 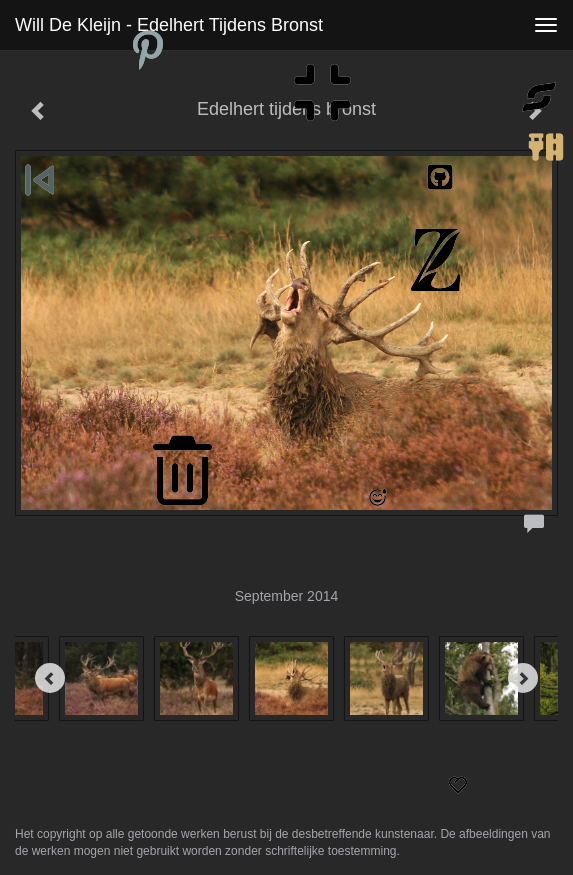 What do you see at coordinates (546, 147) in the screenshot?
I see `view bridge or overpass routes` at bounding box center [546, 147].